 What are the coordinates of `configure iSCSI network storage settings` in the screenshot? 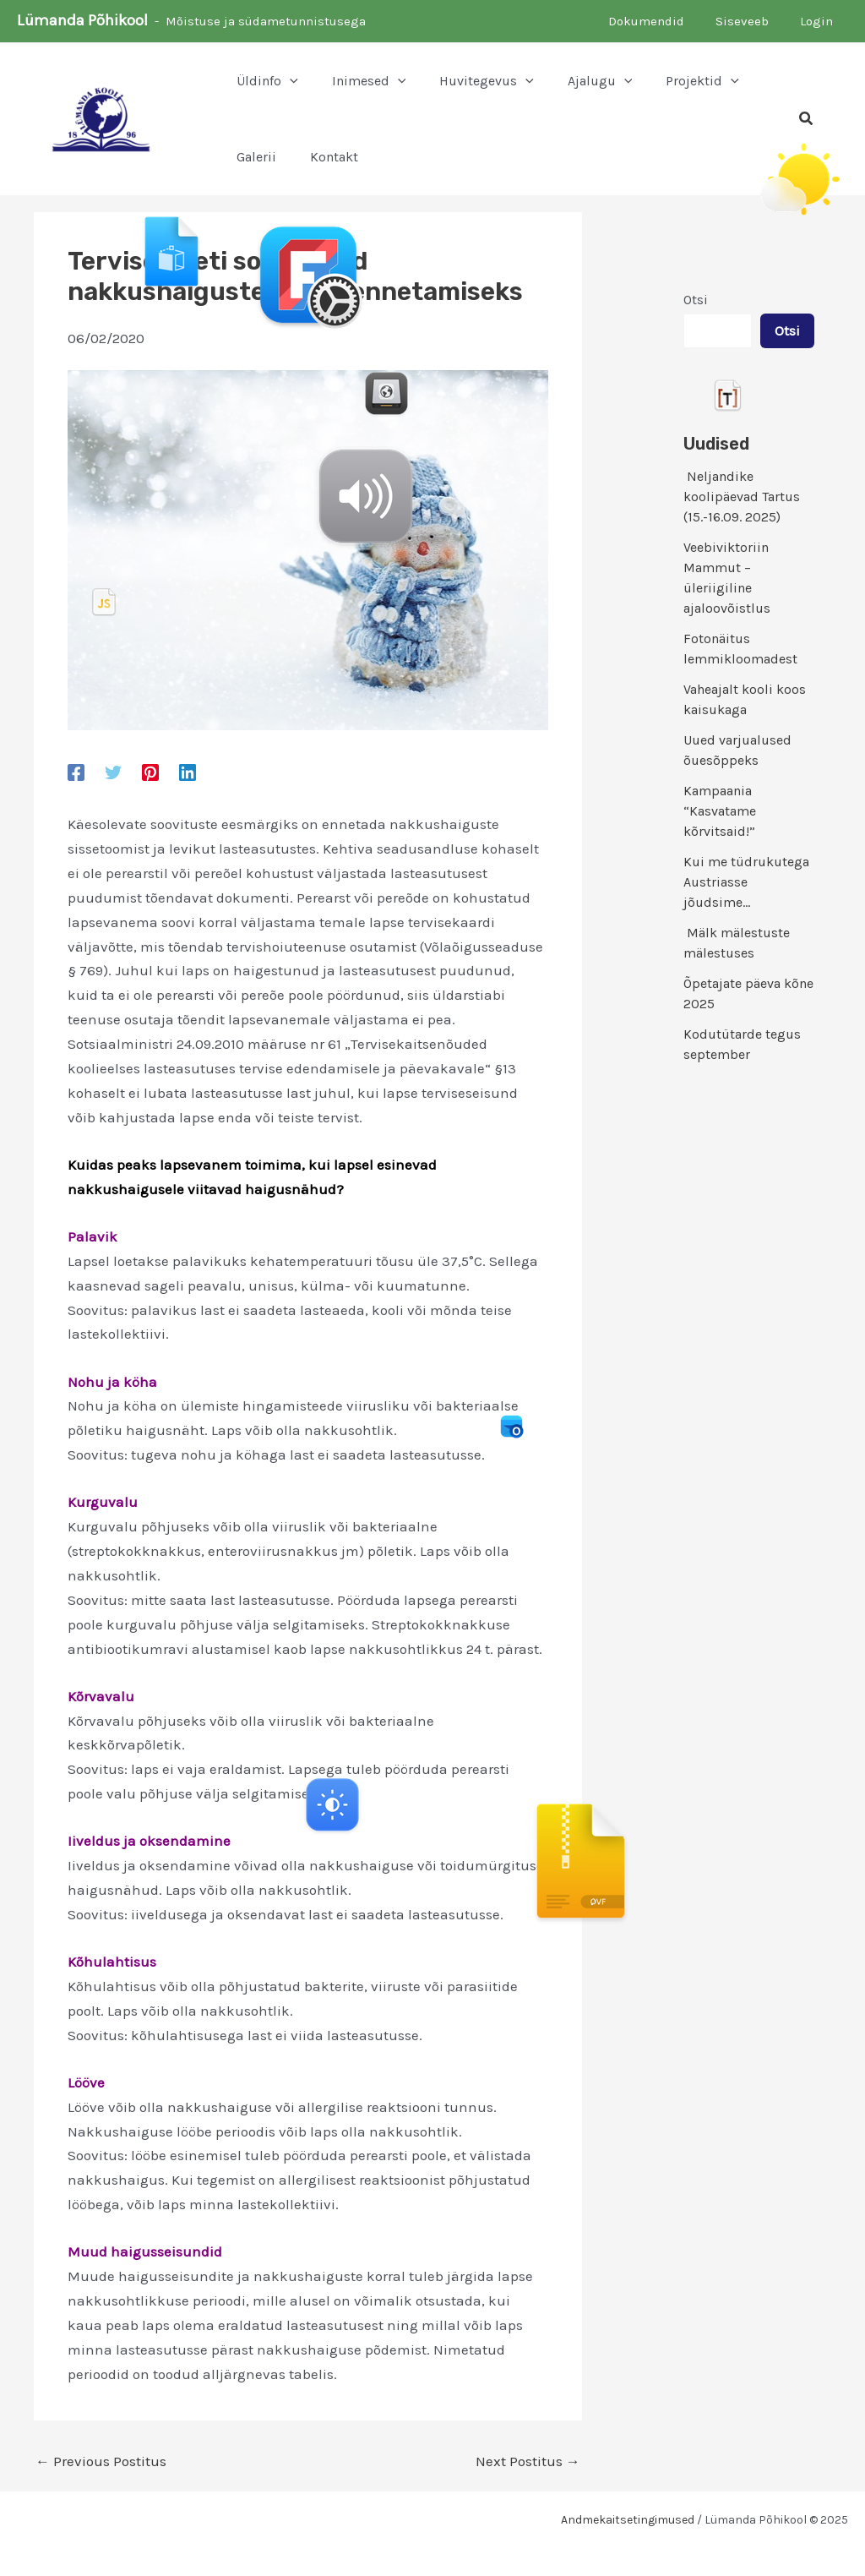 It's located at (386, 393).